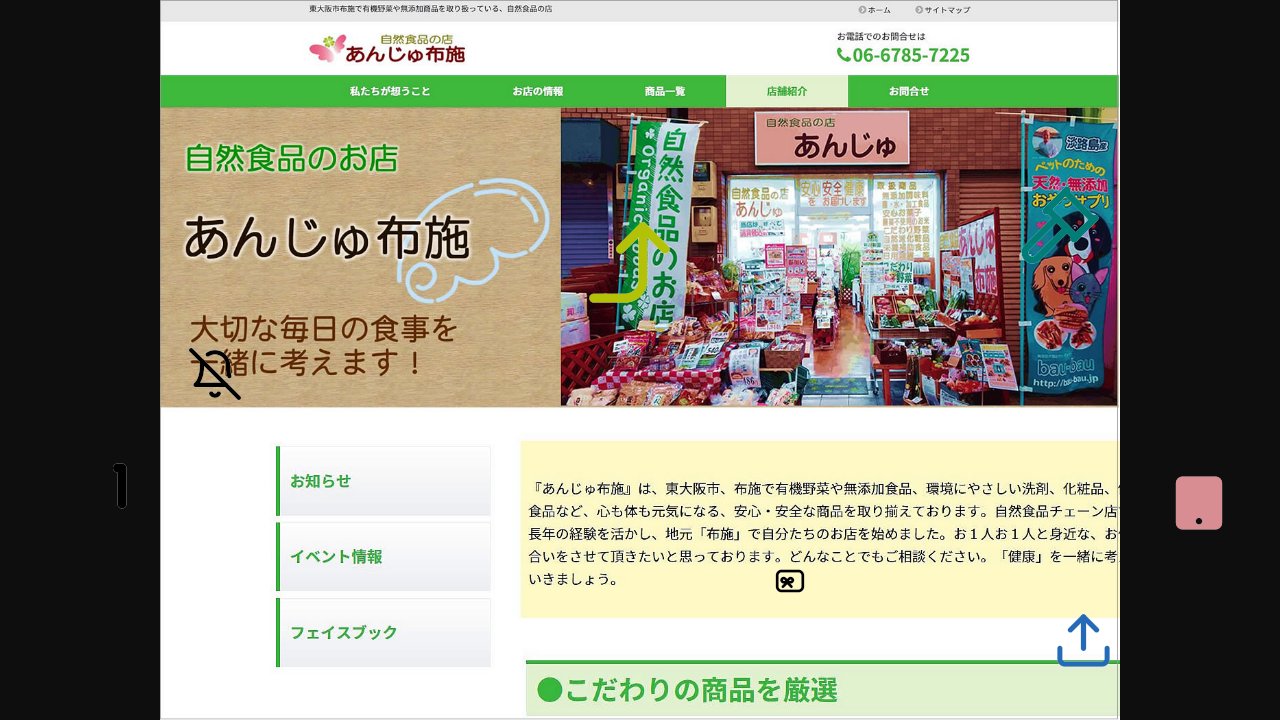 The width and height of the screenshot is (1280, 720). What do you see at coordinates (790, 581) in the screenshot?
I see `access gift card balance or details` at bounding box center [790, 581].